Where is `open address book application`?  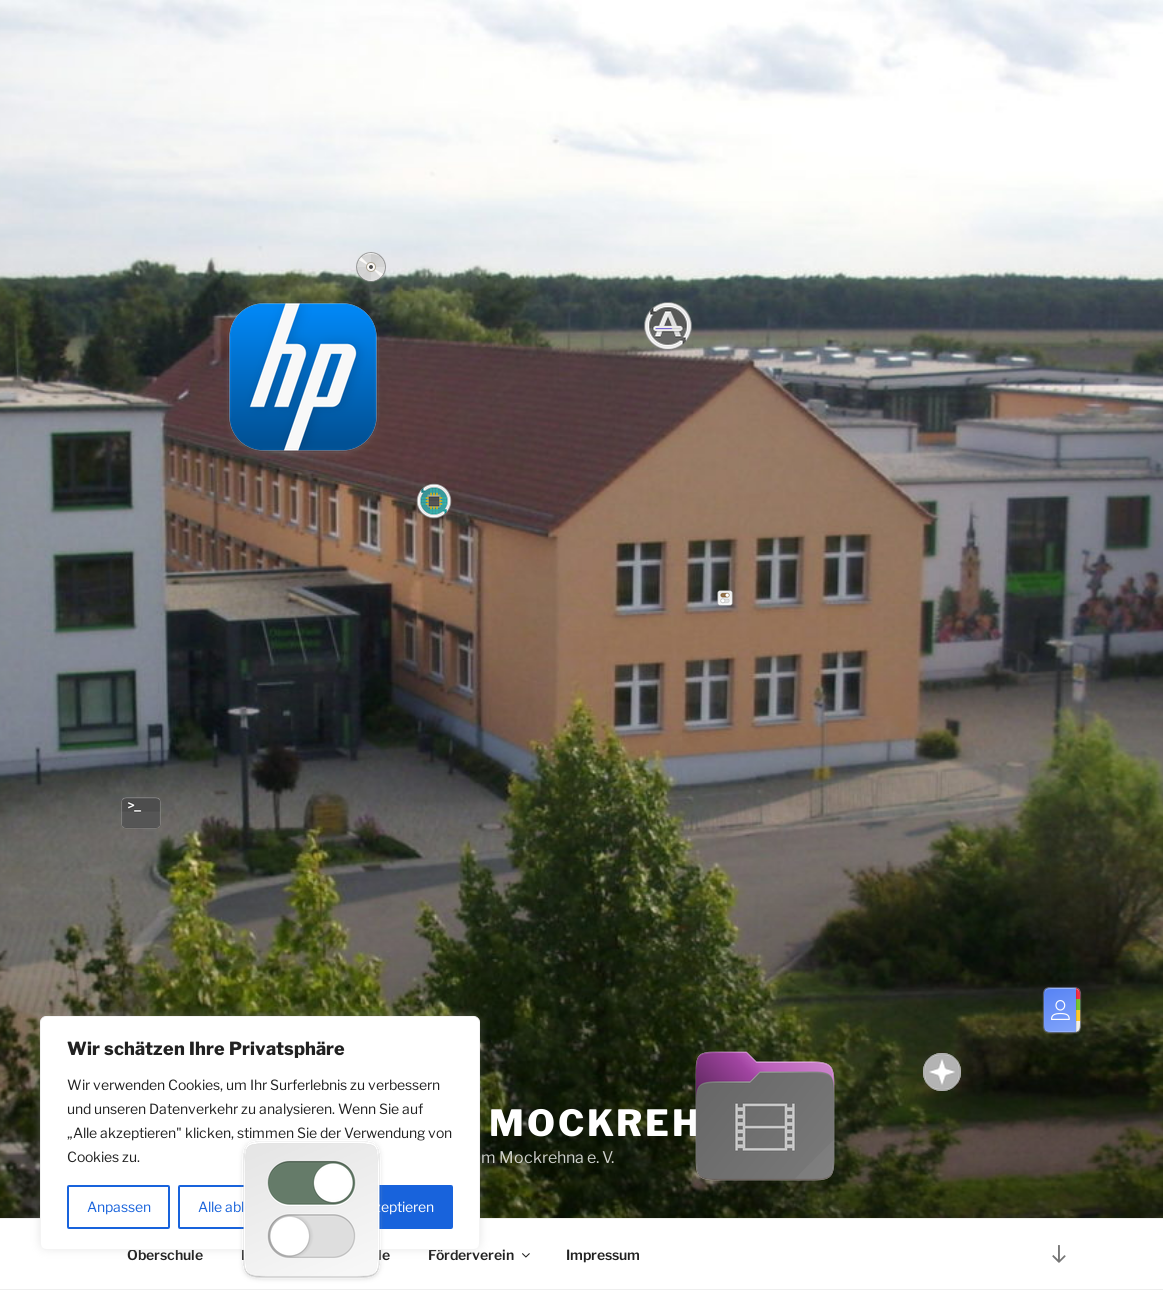
open address book application is located at coordinates (1062, 1010).